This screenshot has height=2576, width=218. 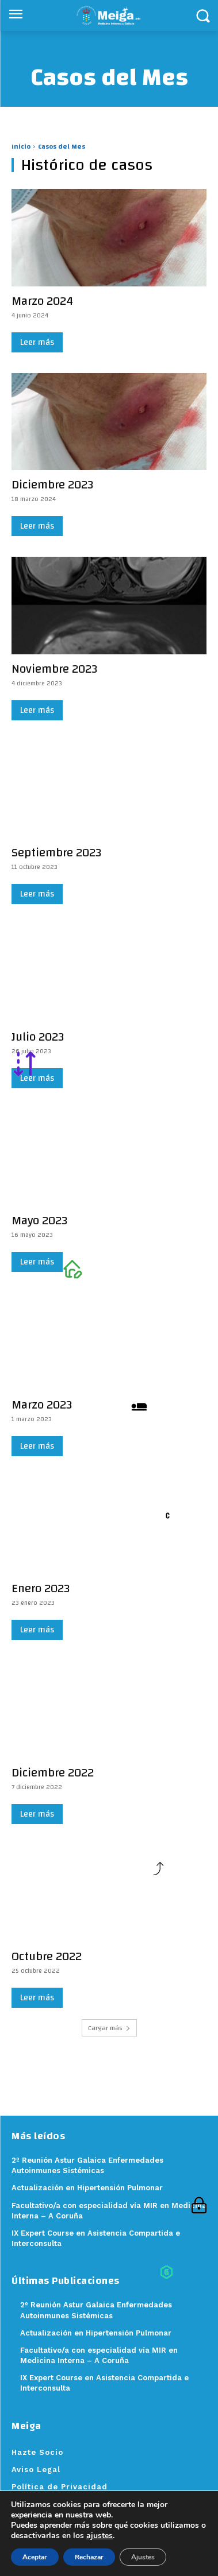 I want to click on go back and up in navigation, so click(x=158, y=1868).